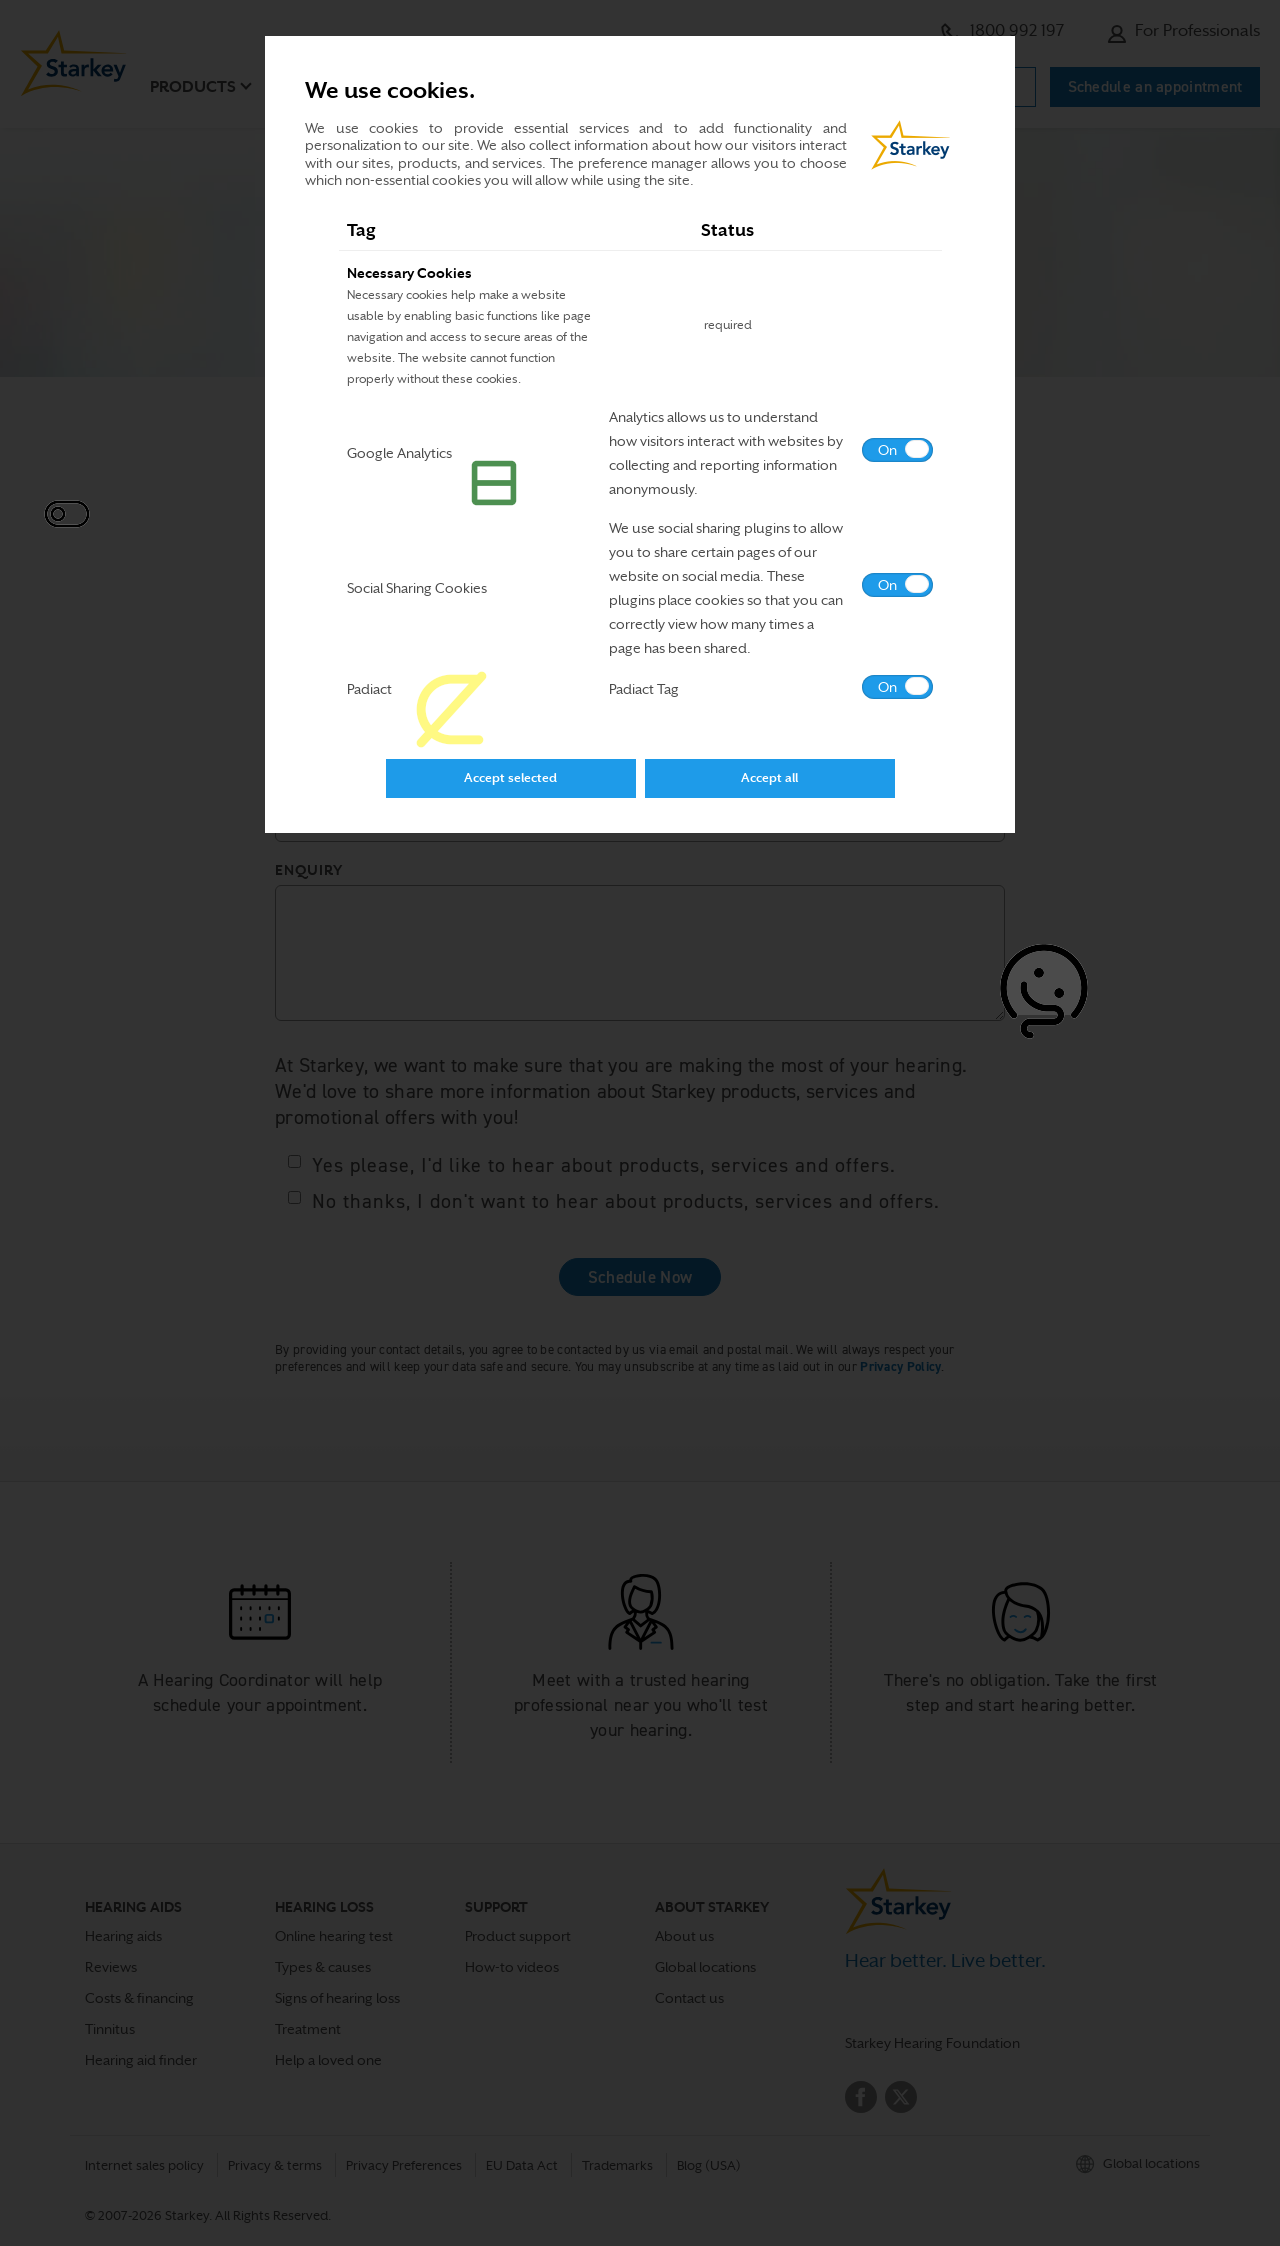 The image size is (1280, 2246). I want to click on react with a melting or overwhelmed emoji, so click(1044, 988).